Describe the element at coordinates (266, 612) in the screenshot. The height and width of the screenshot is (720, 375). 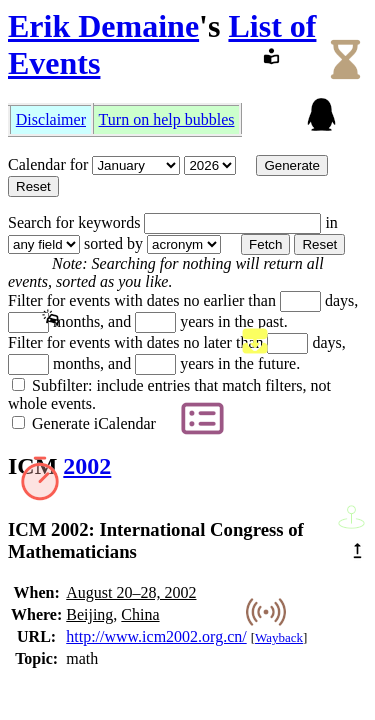
I see `access radio or audio streaming` at that location.